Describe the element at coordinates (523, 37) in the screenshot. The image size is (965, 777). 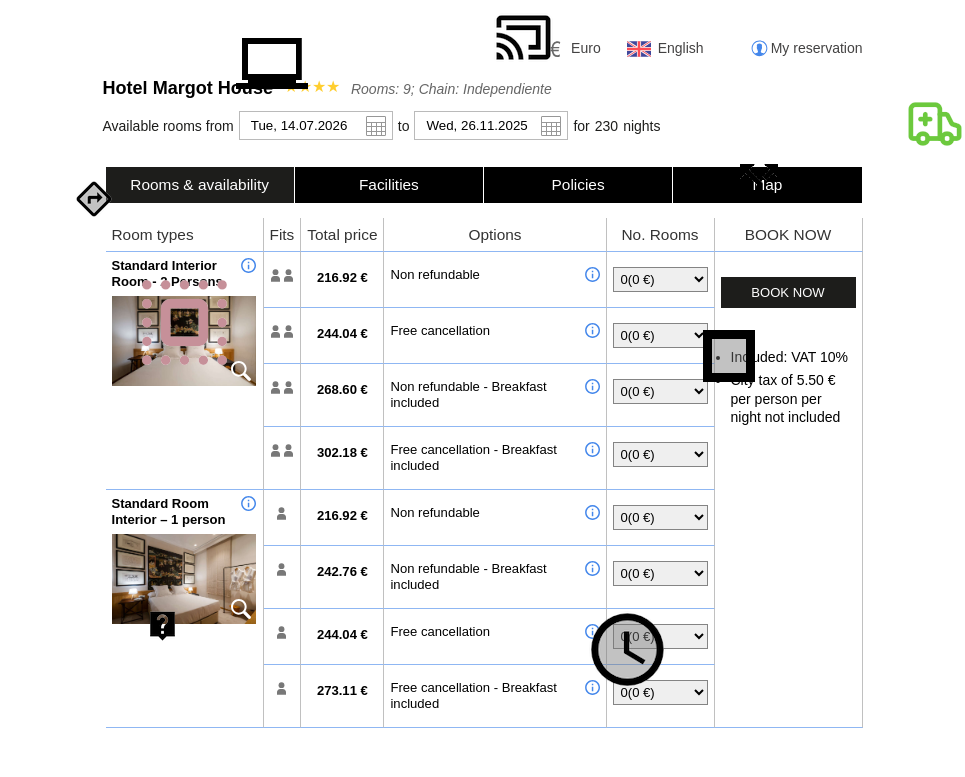
I see `indicates active casting connection to a device` at that location.